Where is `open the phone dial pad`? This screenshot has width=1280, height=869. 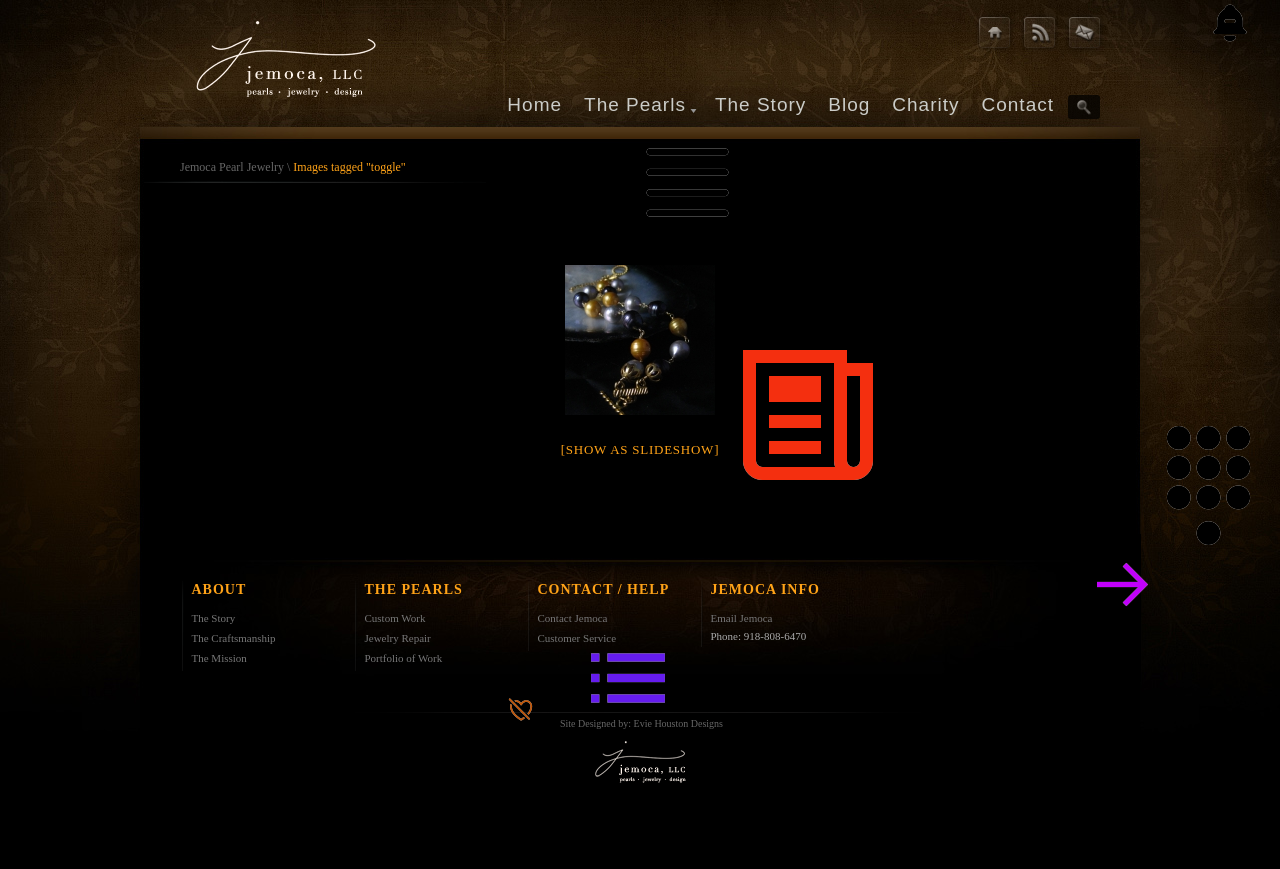
open the phone dial pad is located at coordinates (1208, 485).